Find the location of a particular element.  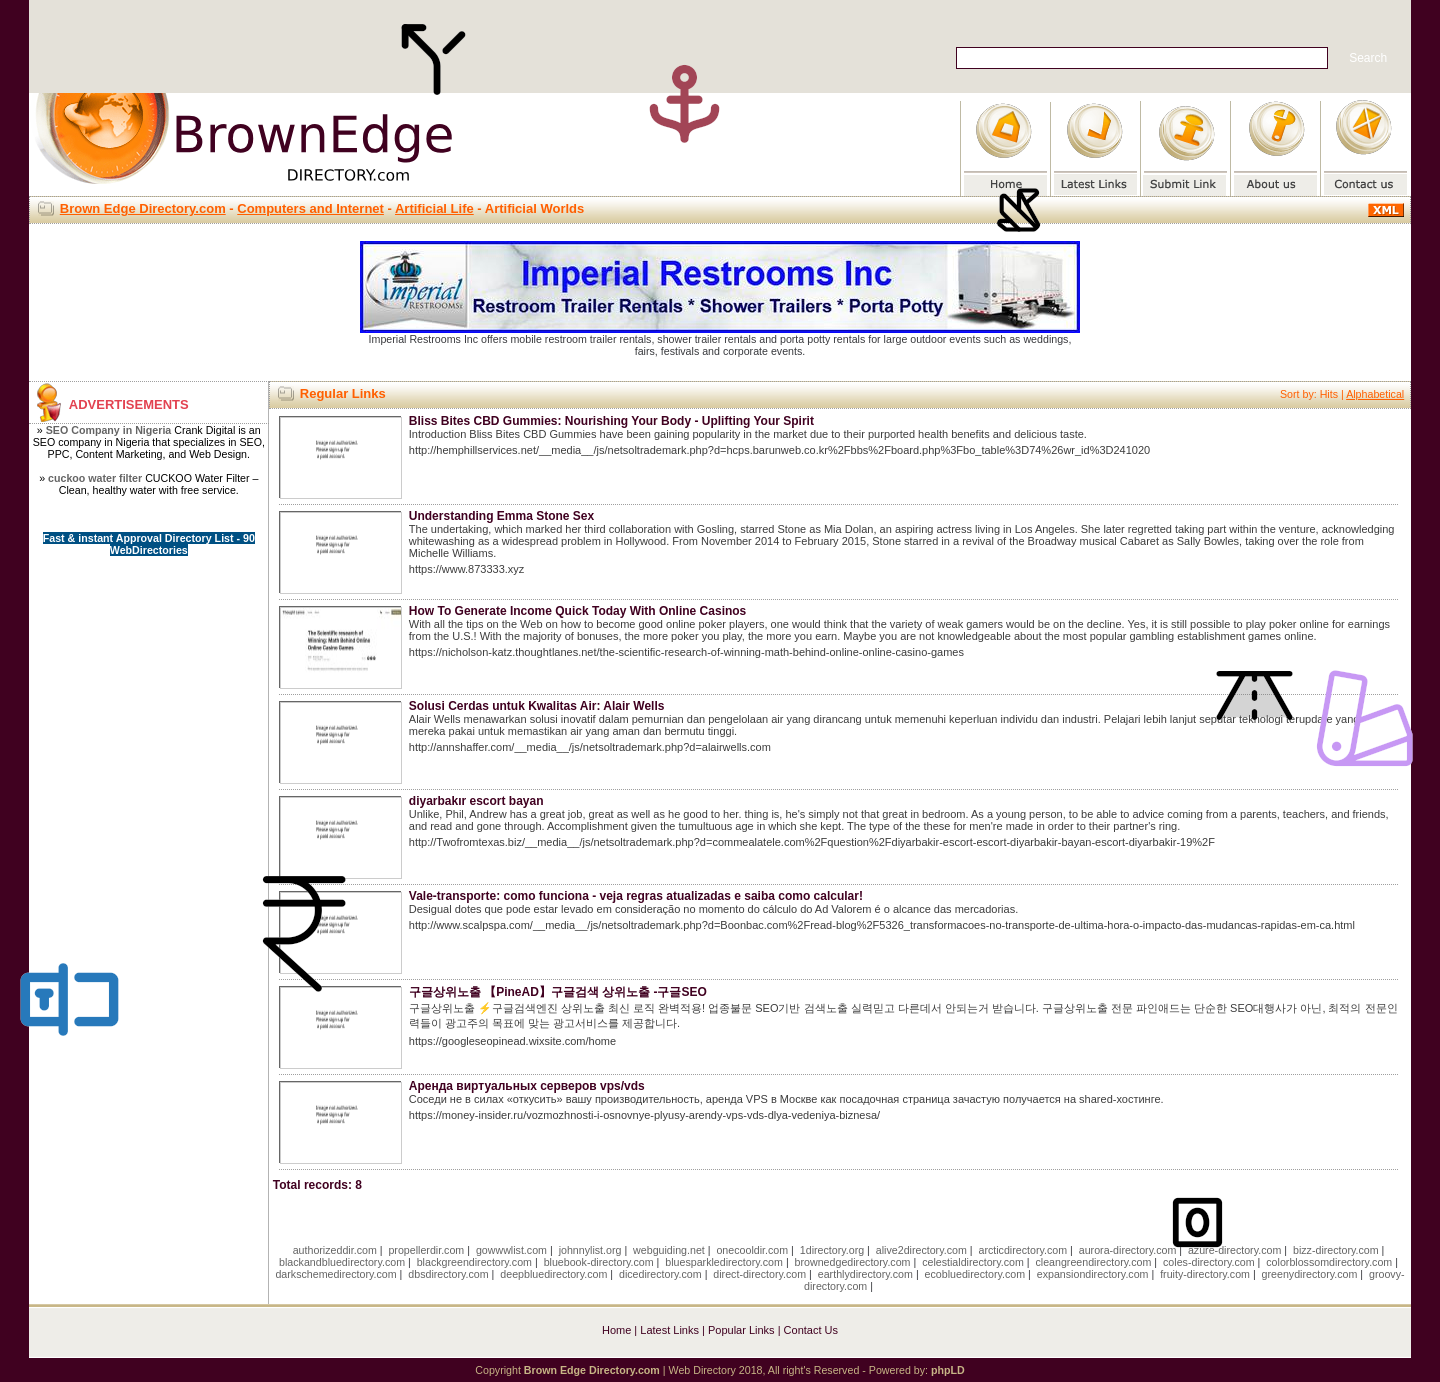

access paper crafts or origami tutorials is located at coordinates (1019, 210).